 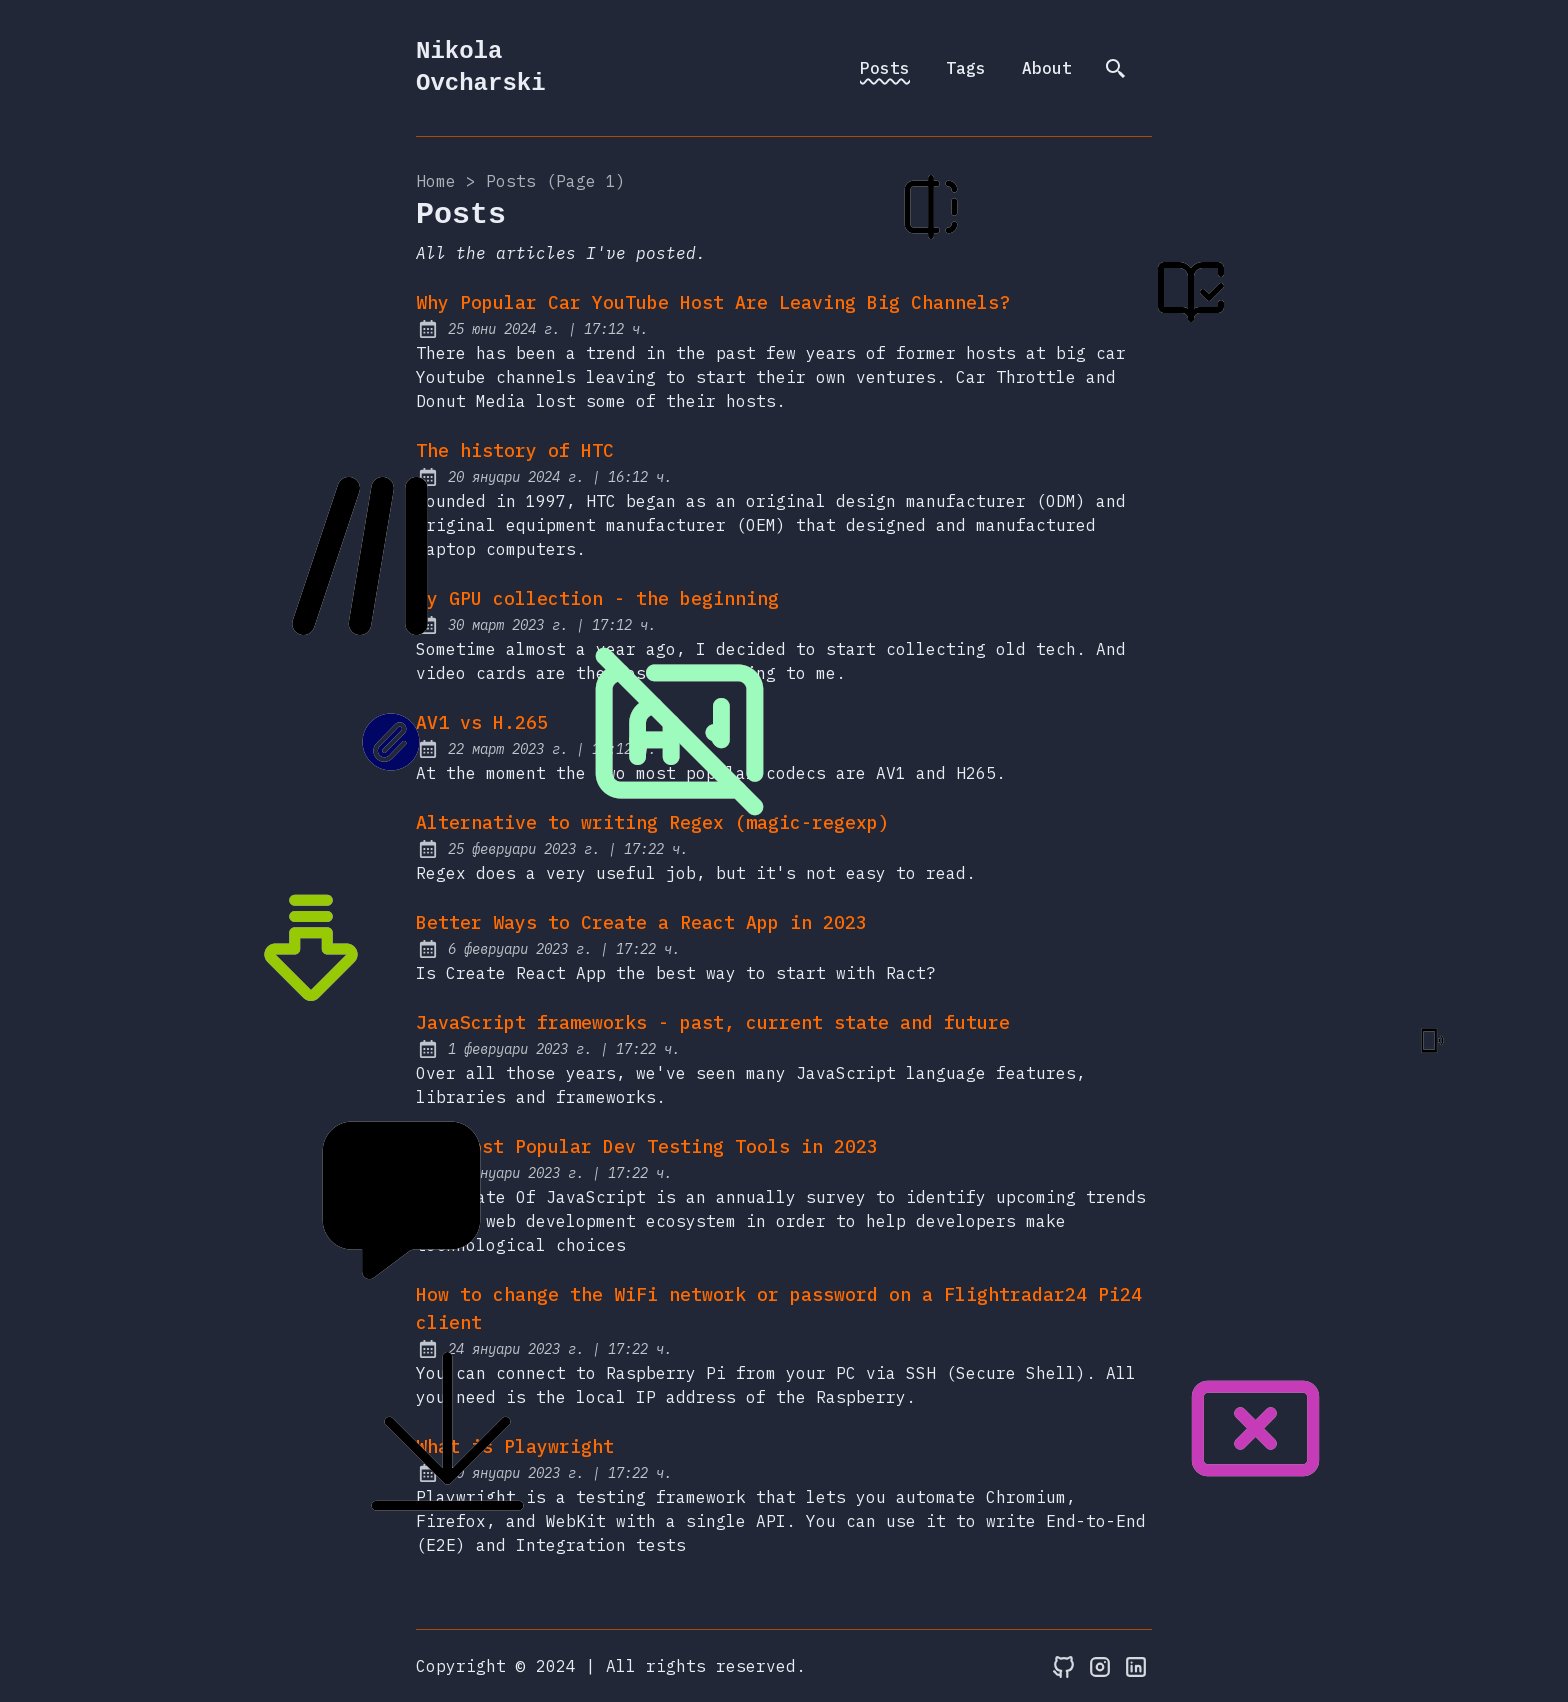 I want to click on download a file, so click(x=447, y=1434).